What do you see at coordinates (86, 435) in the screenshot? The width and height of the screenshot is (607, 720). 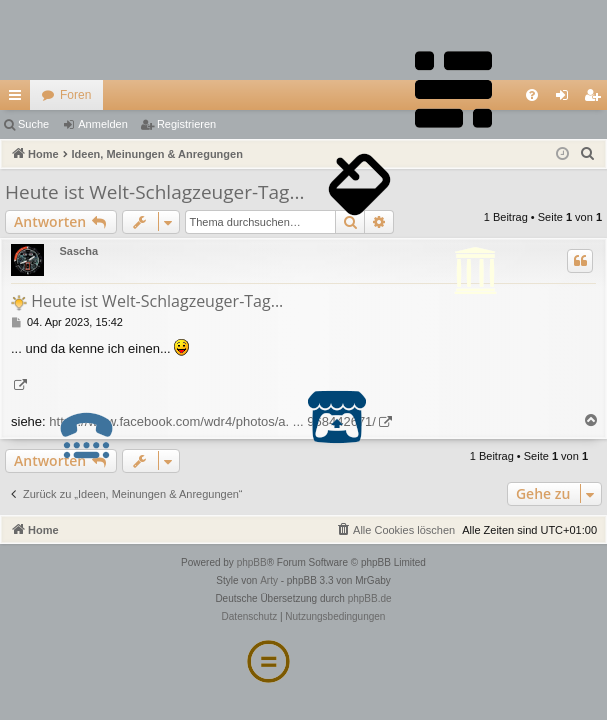 I see `enable tty/tdd accessibility for hearing-impaired calls` at bounding box center [86, 435].